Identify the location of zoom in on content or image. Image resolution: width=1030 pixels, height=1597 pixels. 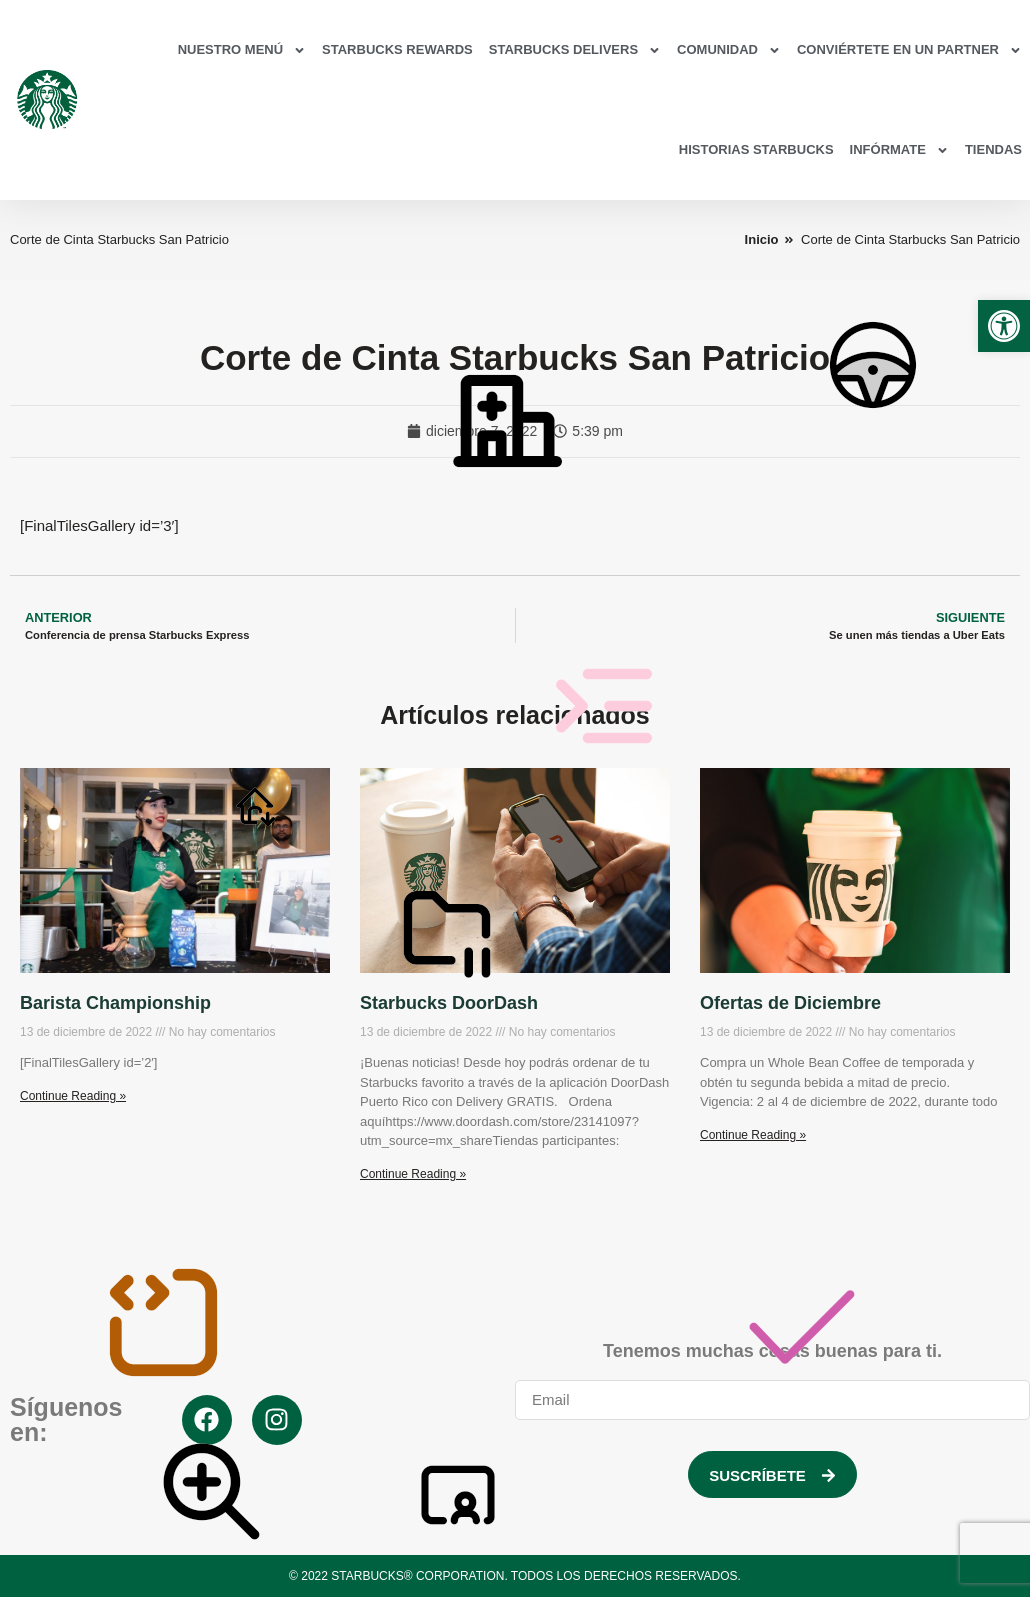
(211, 1491).